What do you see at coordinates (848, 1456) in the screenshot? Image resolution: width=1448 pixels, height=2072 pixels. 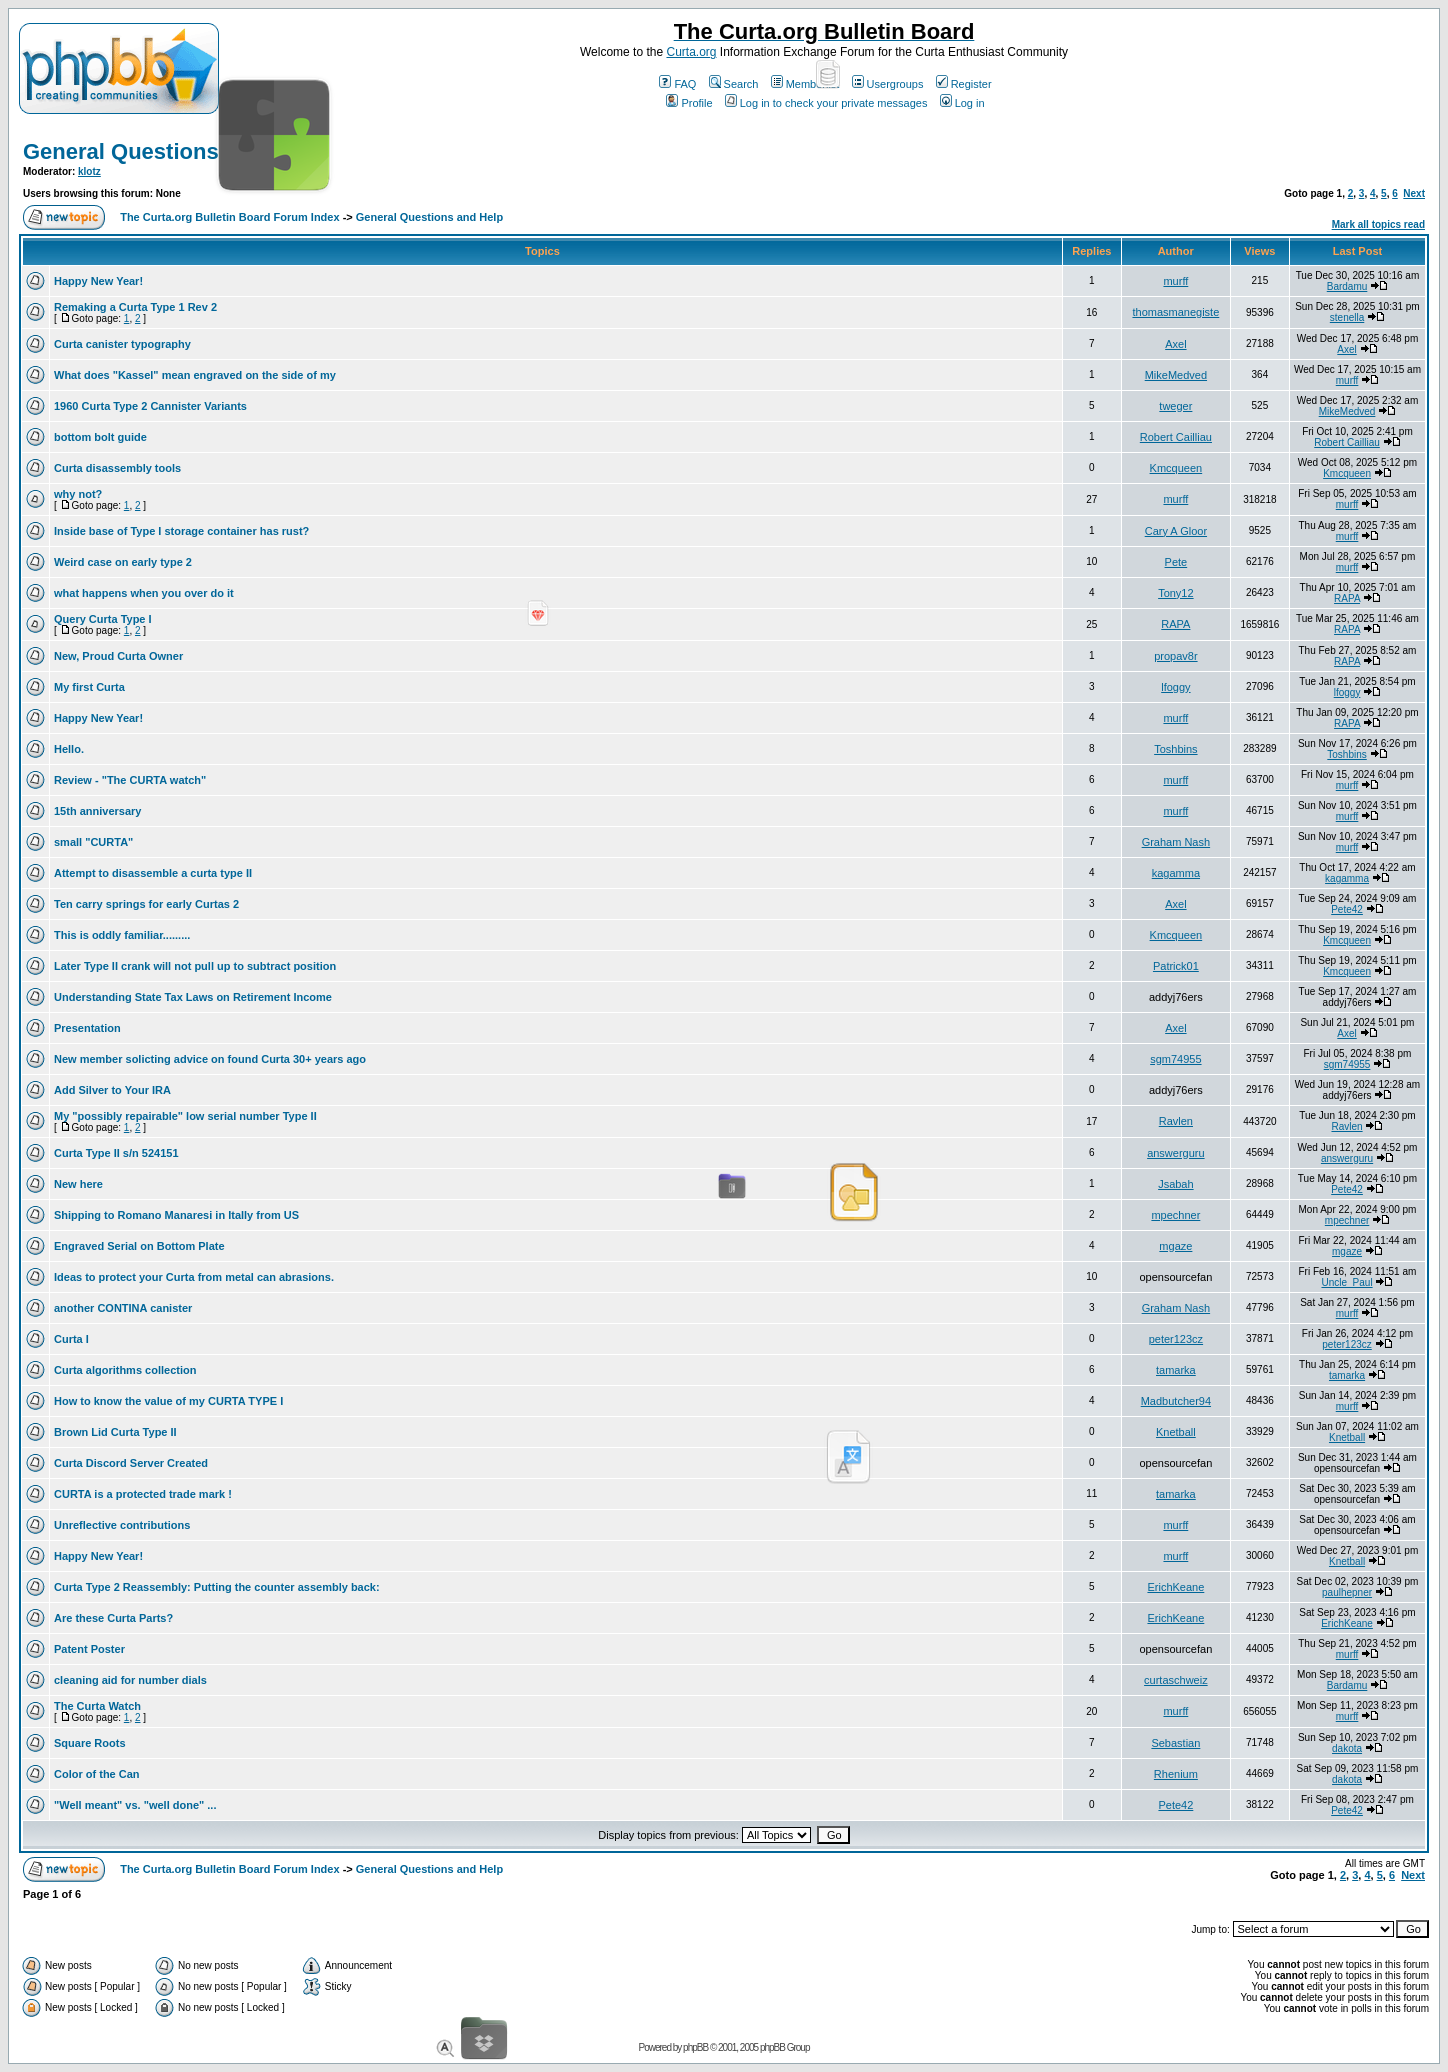 I see `a gettext translation file for software localization` at bounding box center [848, 1456].